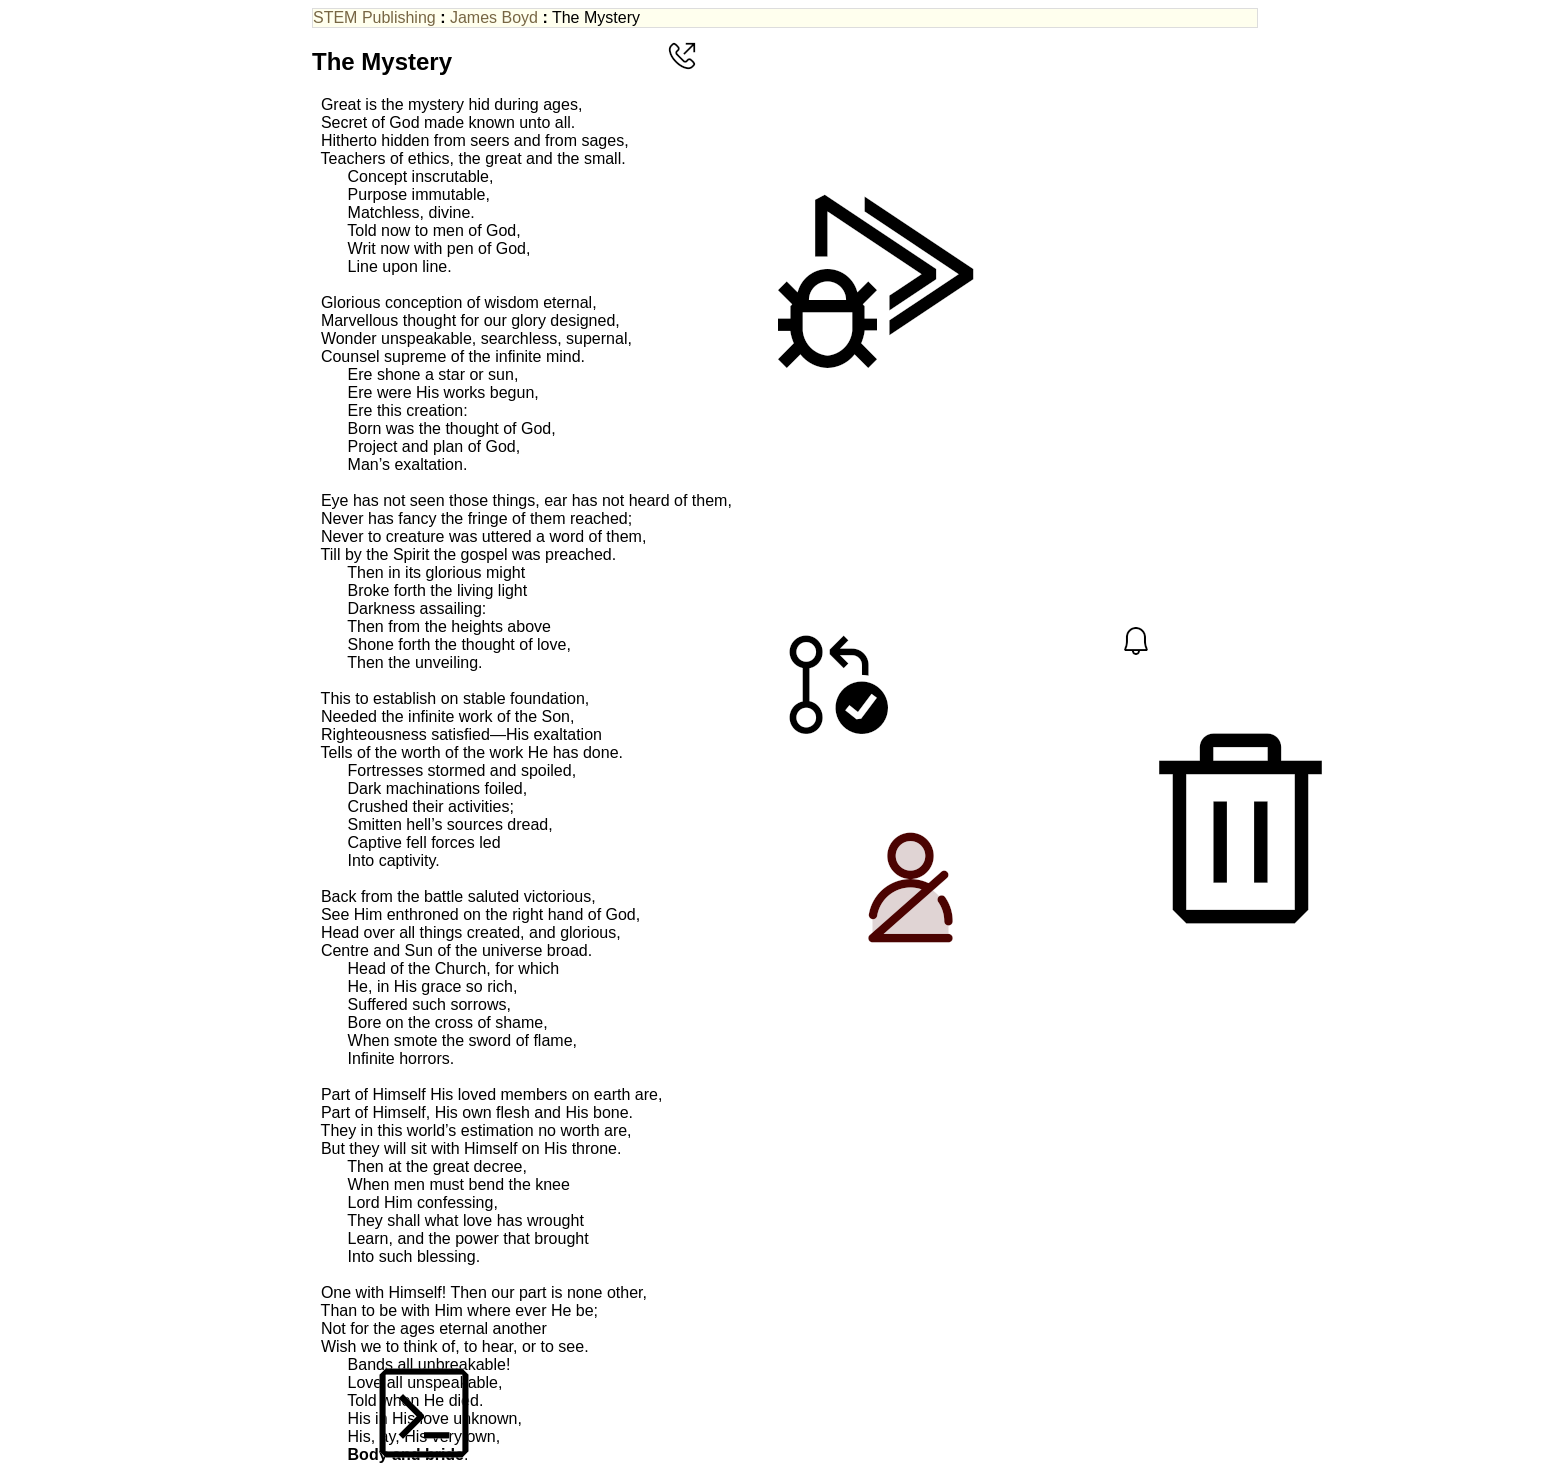 The height and width of the screenshot is (1480, 1568). Describe the element at coordinates (877, 269) in the screenshot. I see `run debugger on all files or projects` at that location.